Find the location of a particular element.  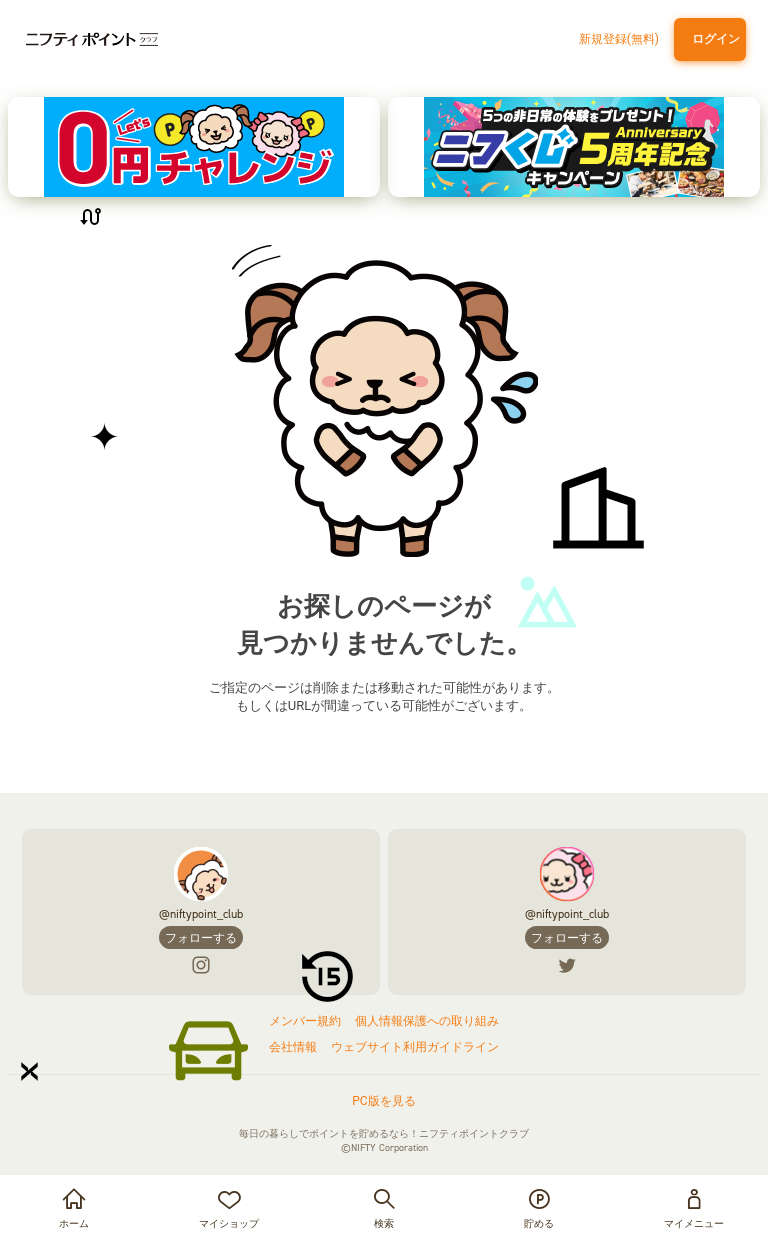

open Google Gemini AI assistant is located at coordinates (104, 436).